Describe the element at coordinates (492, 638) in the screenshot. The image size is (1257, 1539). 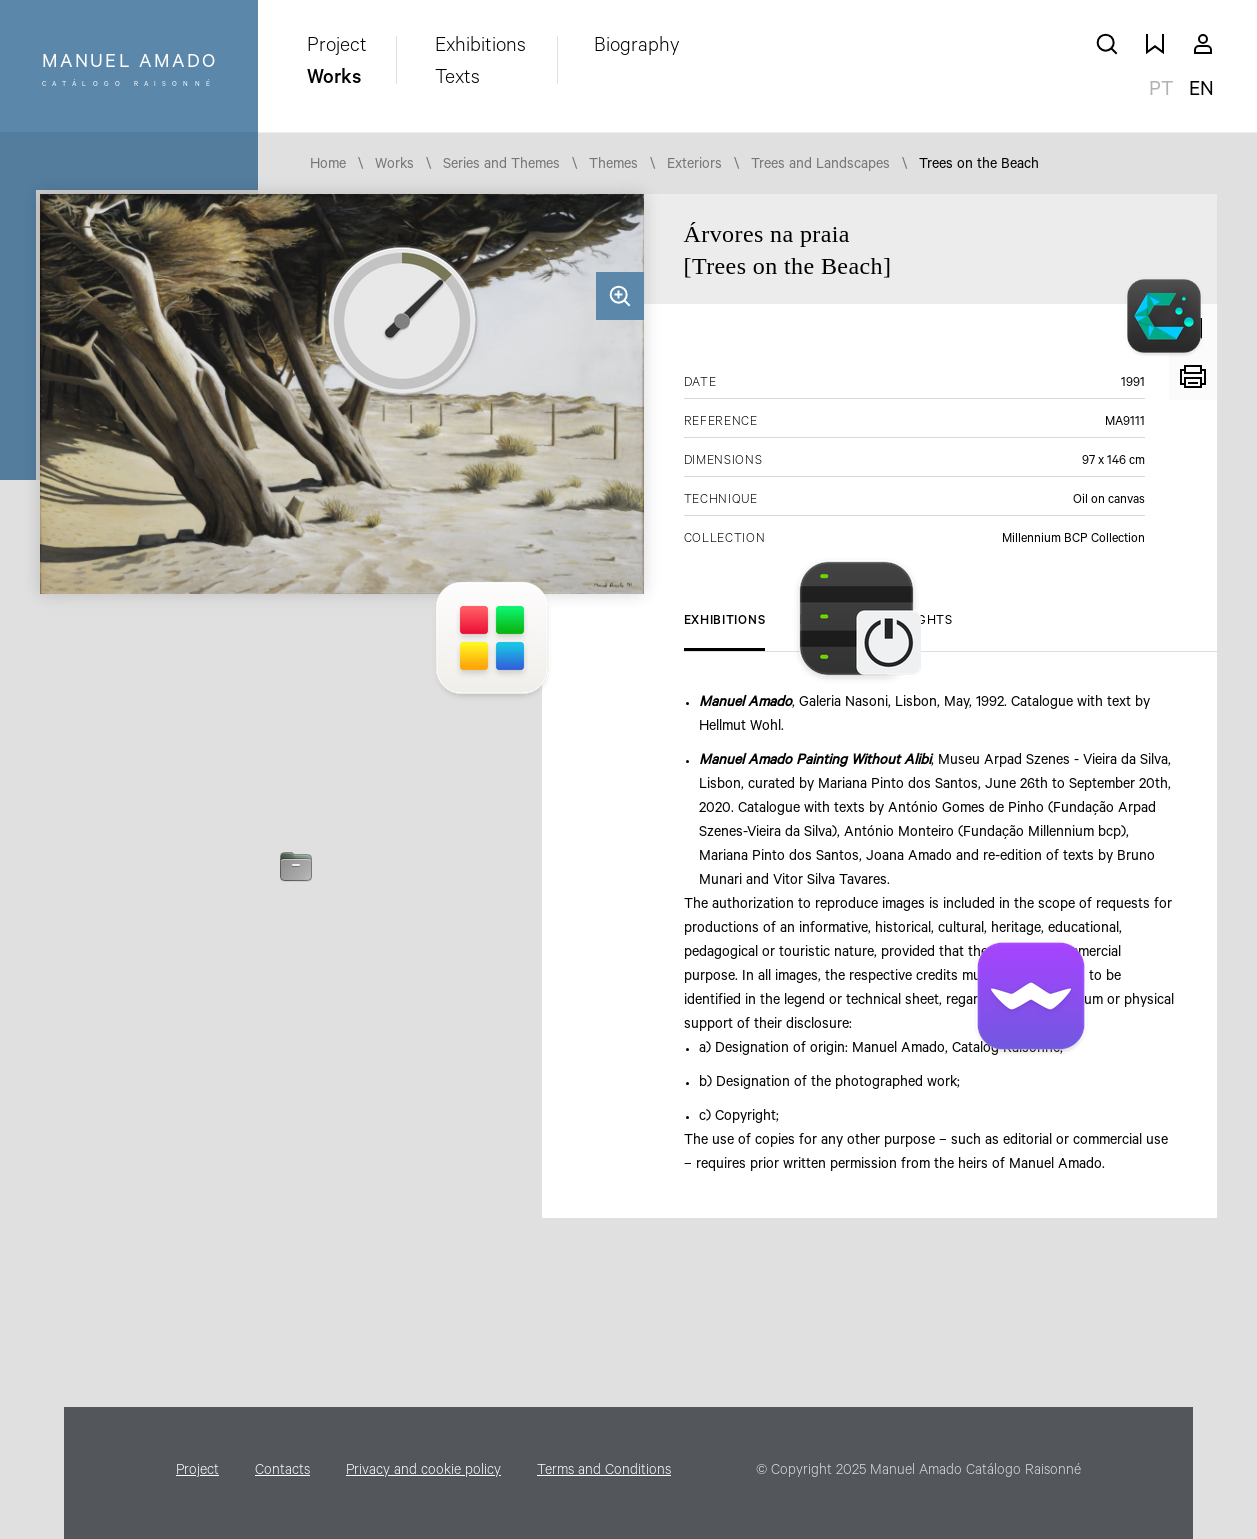
I see `open Code::Blocks IDE application` at that location.